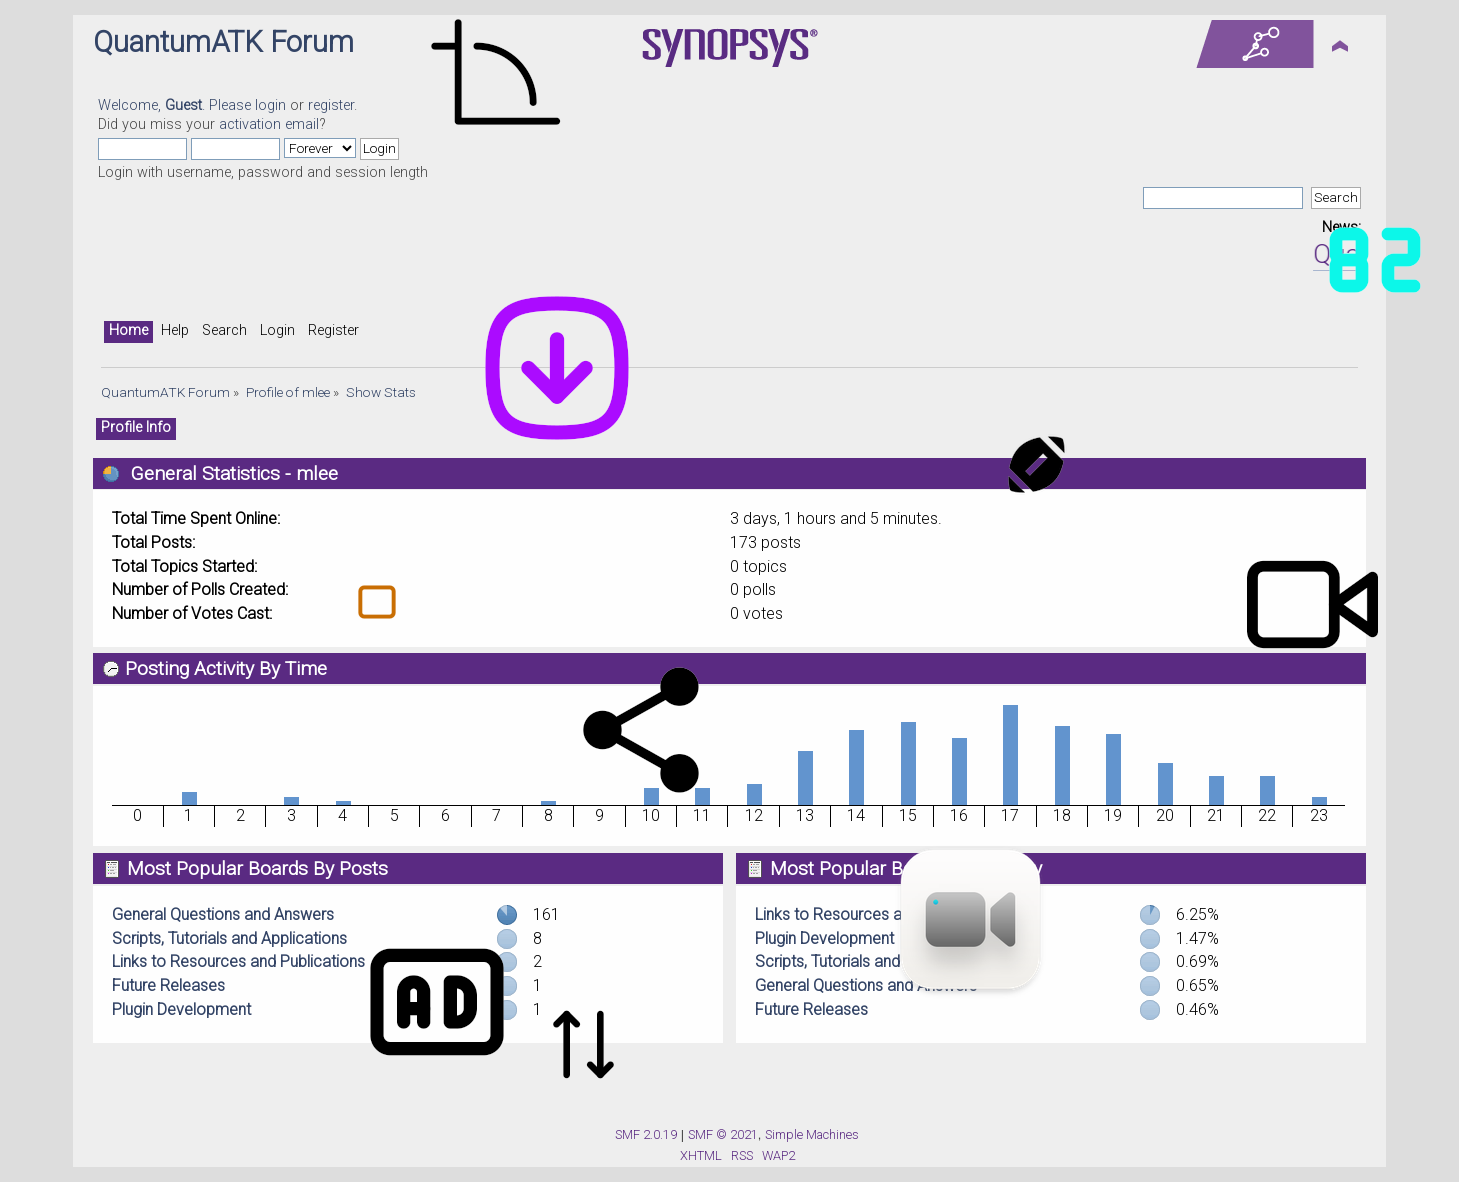  Describe the element at coordinates (970, 919) in the screenshot. I see `open camera or start video recording` at that location.